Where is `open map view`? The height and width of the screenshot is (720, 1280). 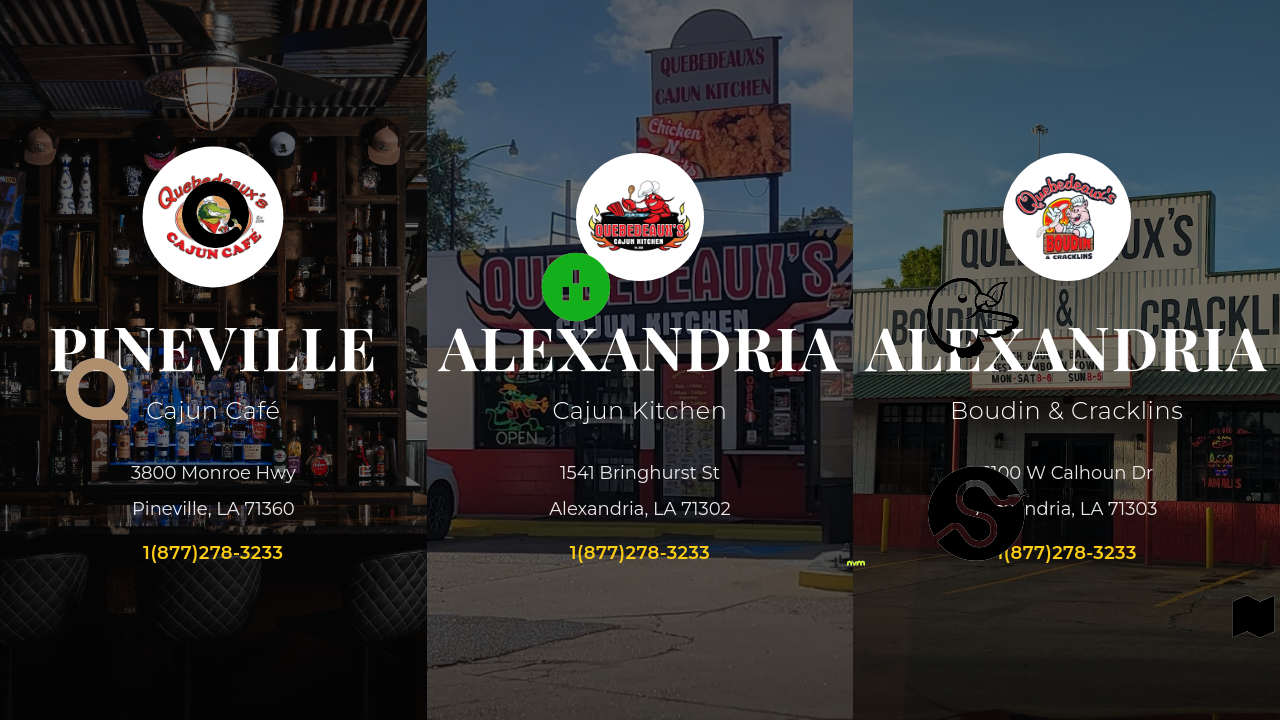 open map view is located at coordinates (1253, 616).